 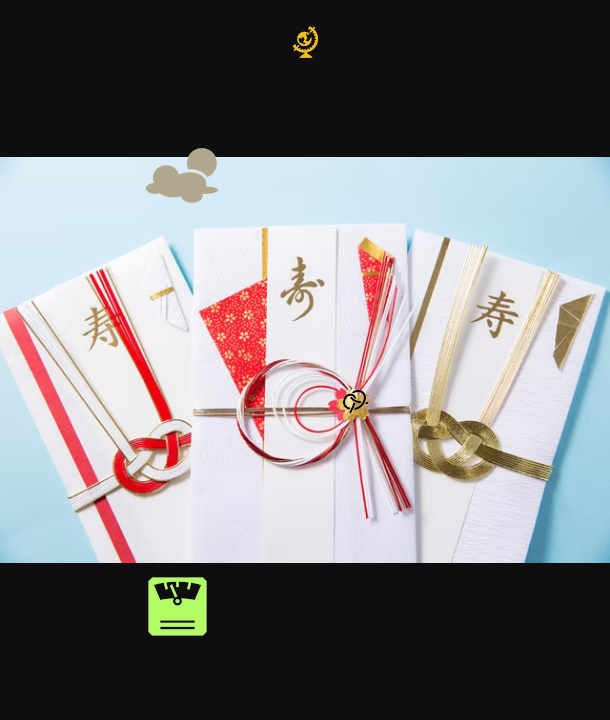 I want to click on browse bakery or snack items, so click(x=355, y=401).